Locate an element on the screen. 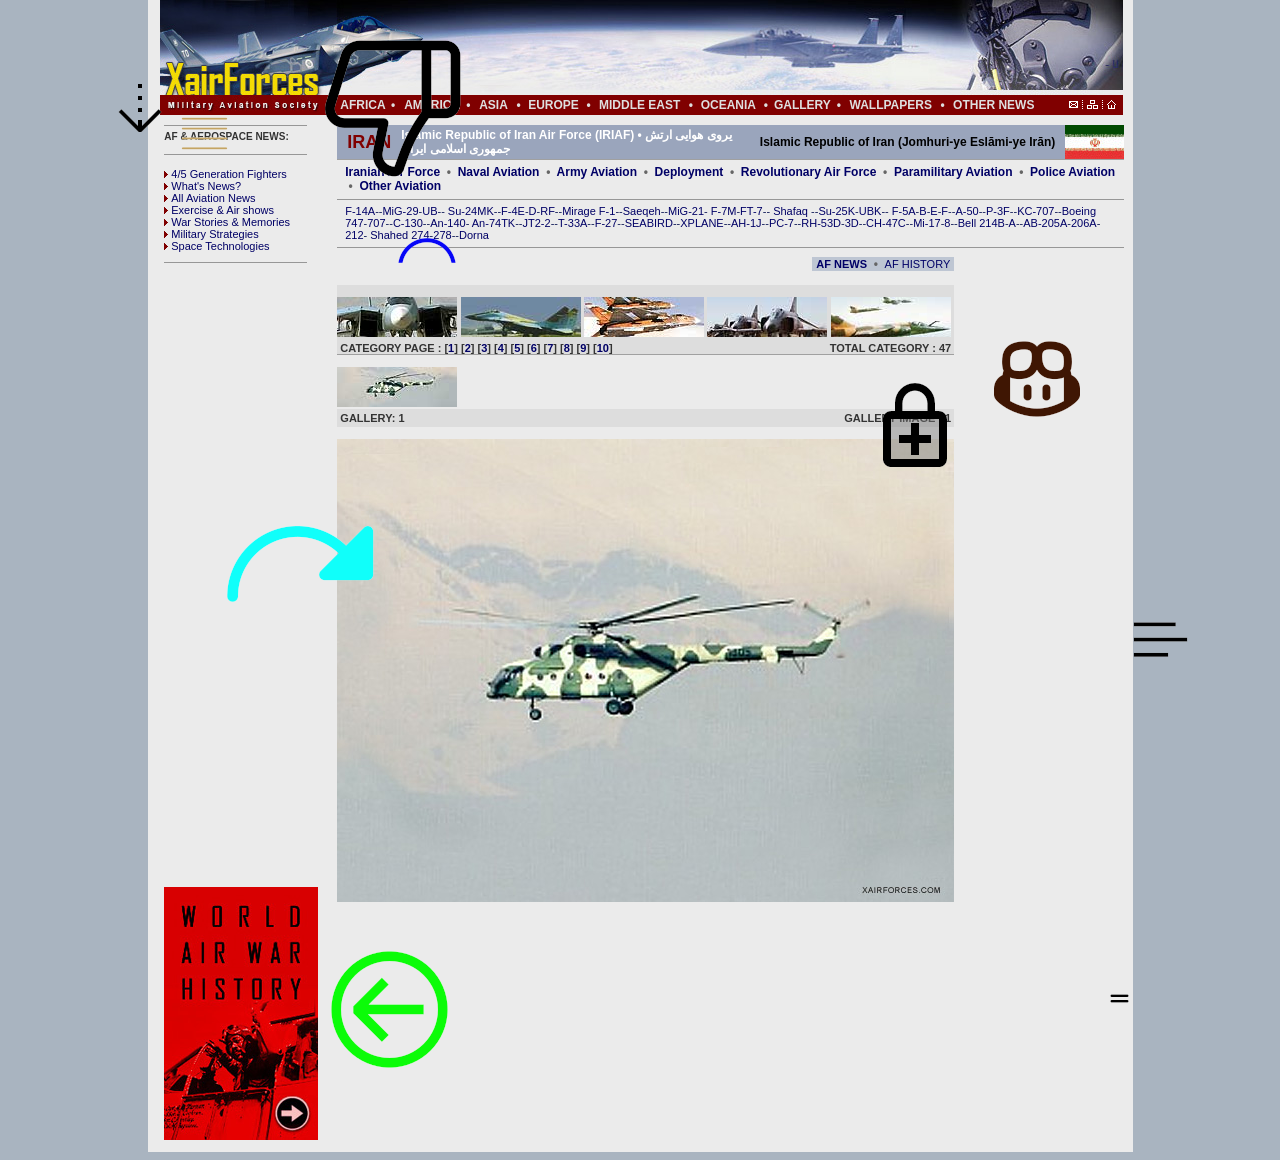 This screenshot has width=1280, height=1160. dislike or downvote content is located at coordinates (392, 108).